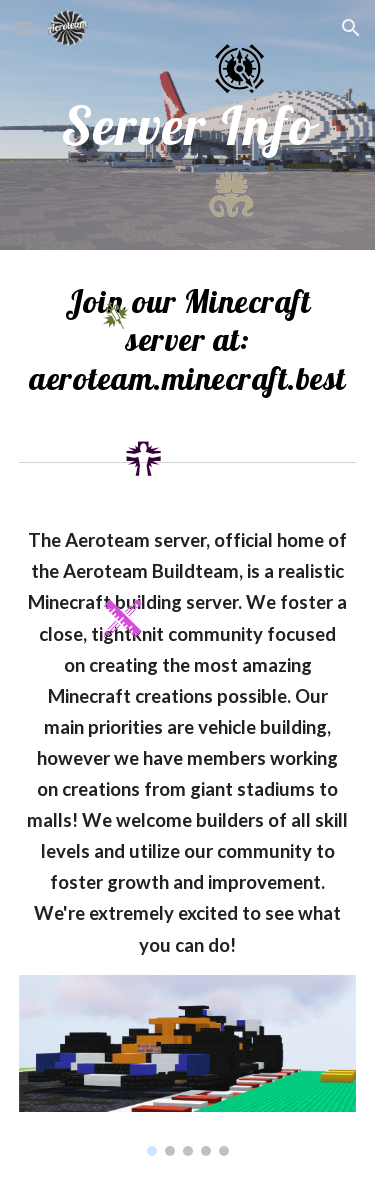 The height and width of the screenshot is (1180, 375). What do you see at coordinates (231, 194) in the screenshot?
I see `indicates mind control or psychic abilities` at bounding box center [231, 194].